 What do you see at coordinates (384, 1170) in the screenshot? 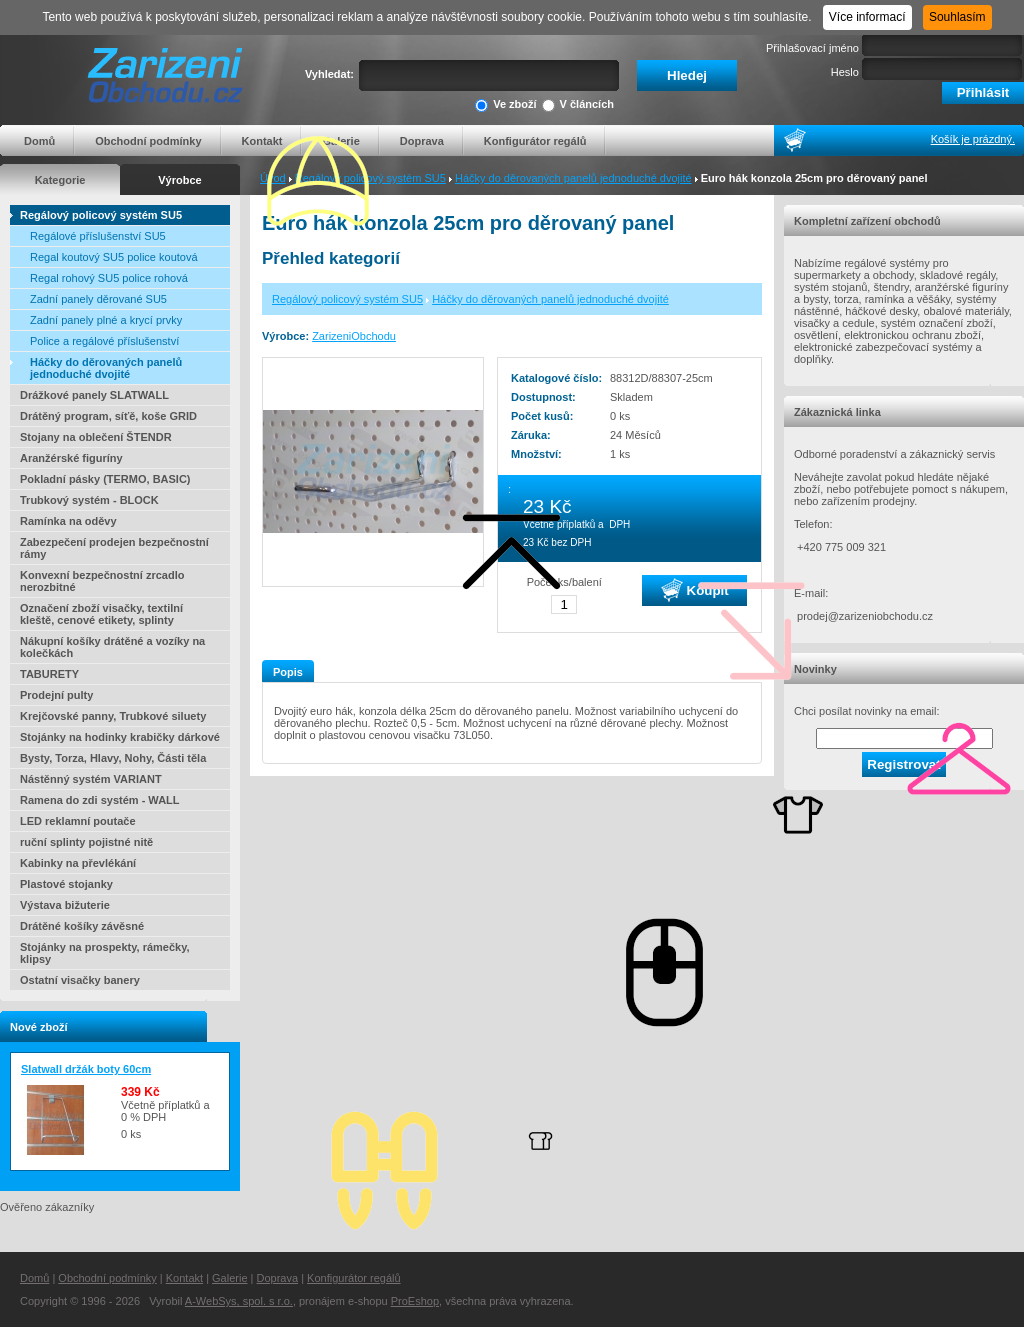
I see `access jetpack or boost feature` at bounding box center [384, 1170].